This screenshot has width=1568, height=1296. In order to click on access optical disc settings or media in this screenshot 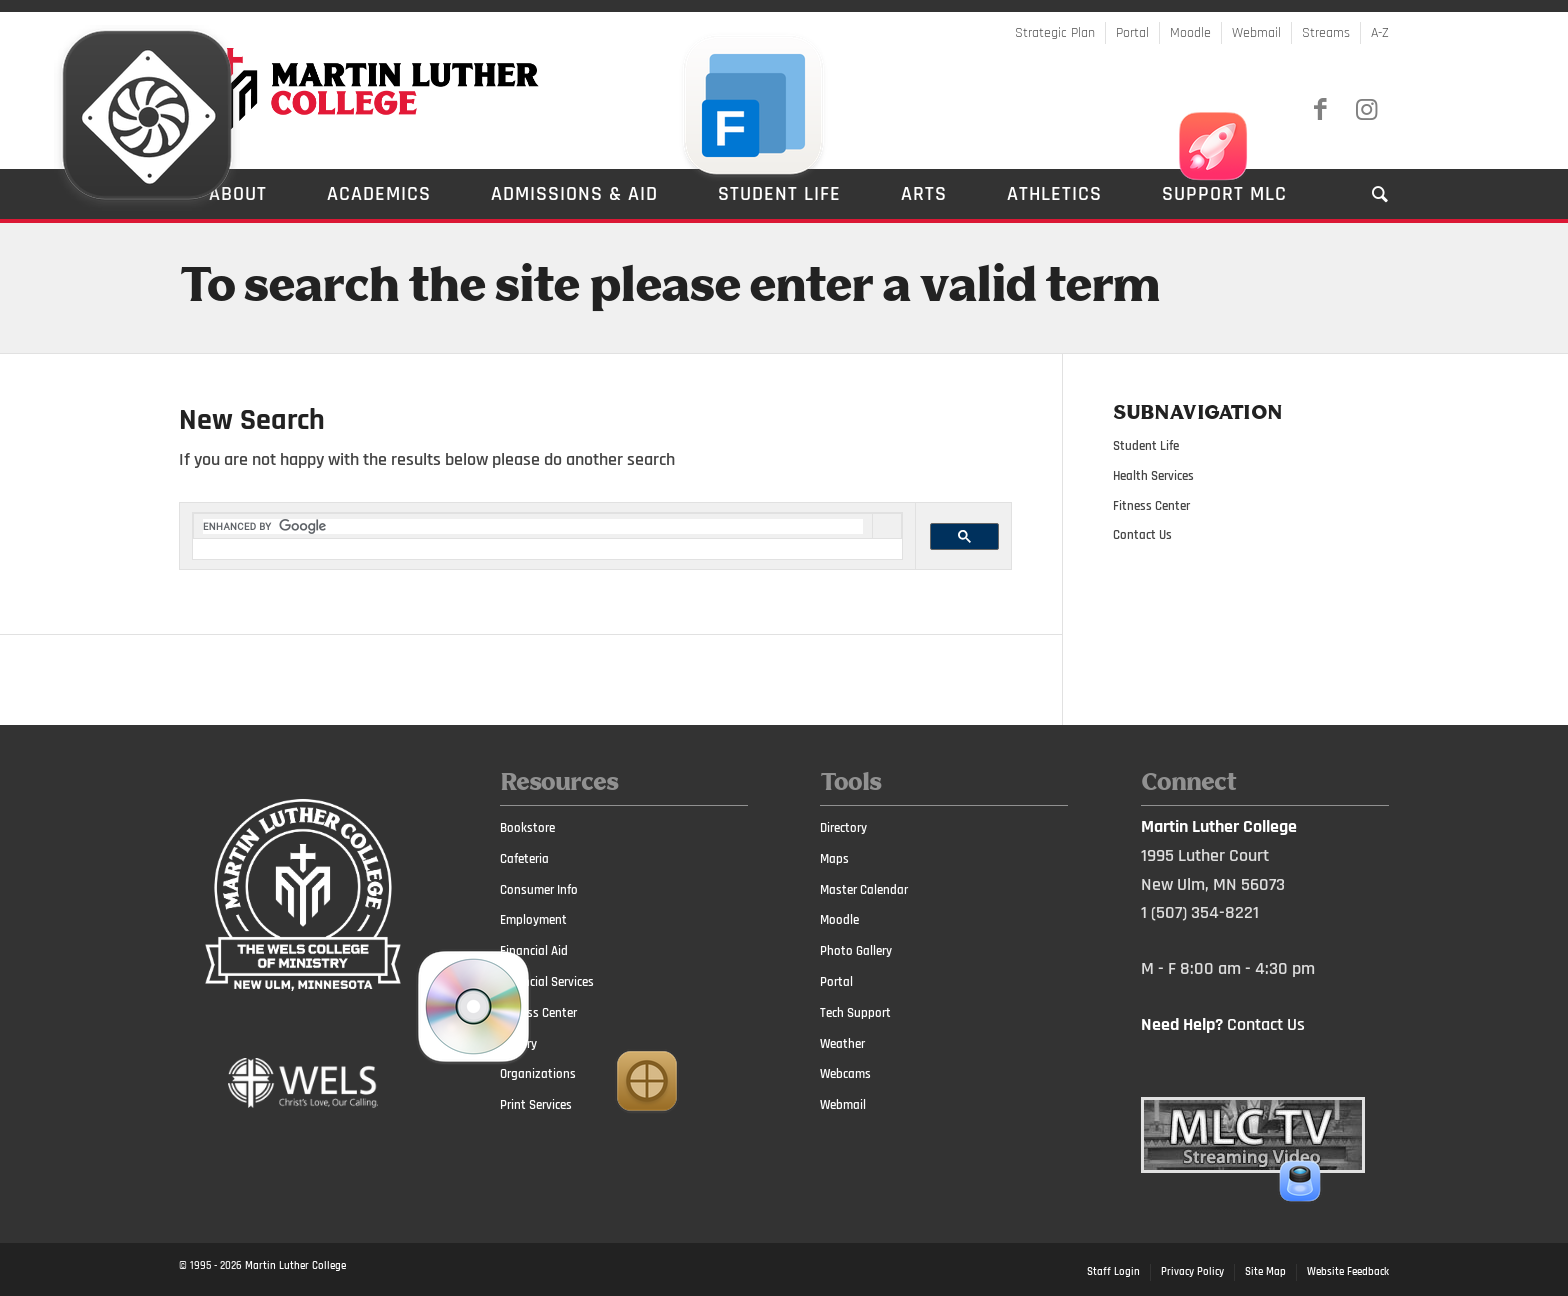, I will do `click(473, 1006)`.